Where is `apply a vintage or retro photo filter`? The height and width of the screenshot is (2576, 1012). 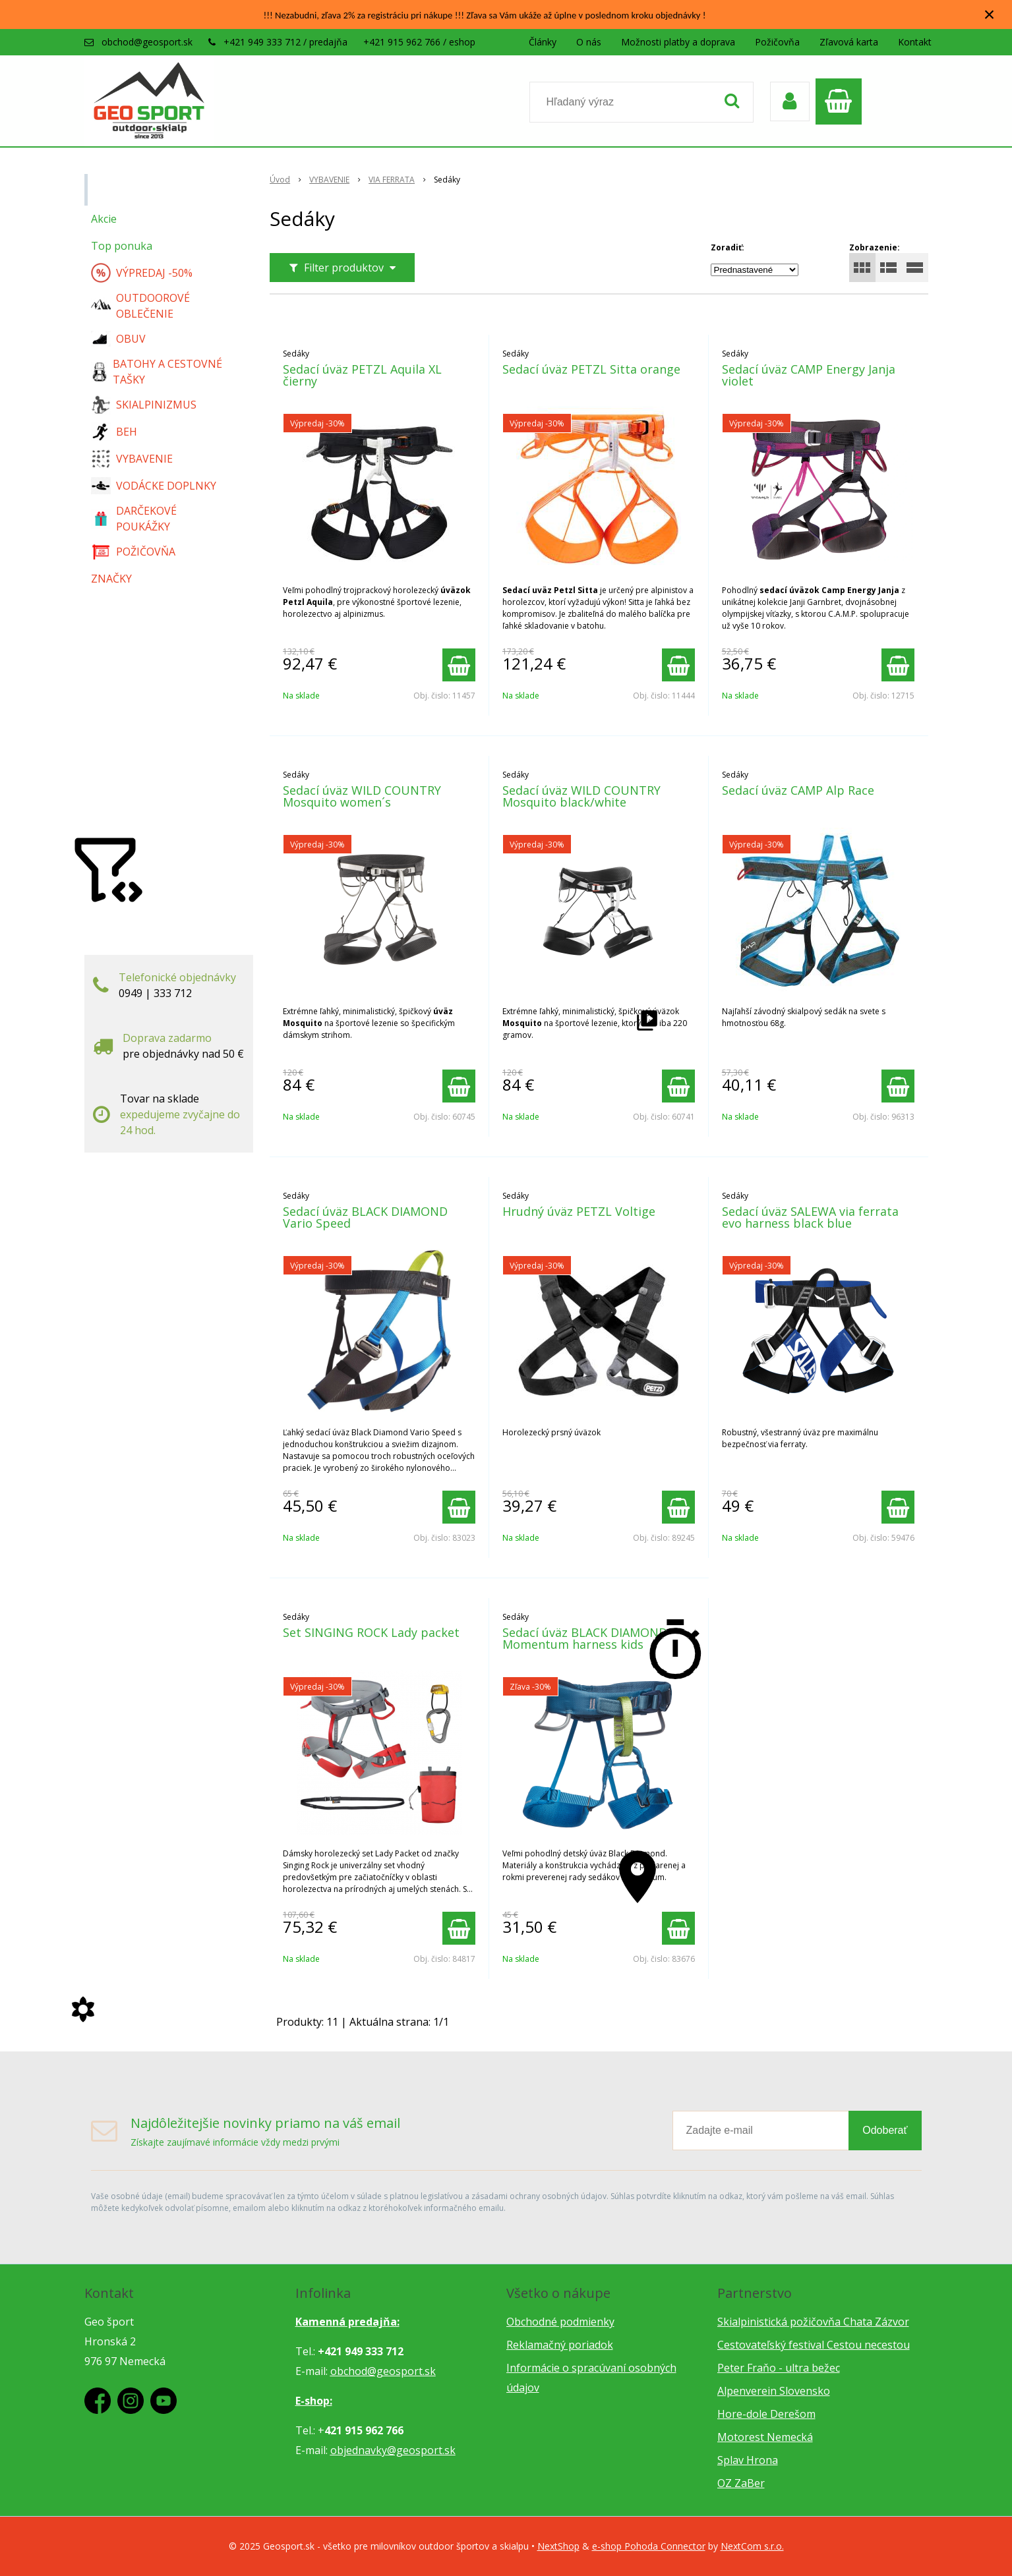
apply a vintage or retro photo filter is located at coordinates (83, 2009).